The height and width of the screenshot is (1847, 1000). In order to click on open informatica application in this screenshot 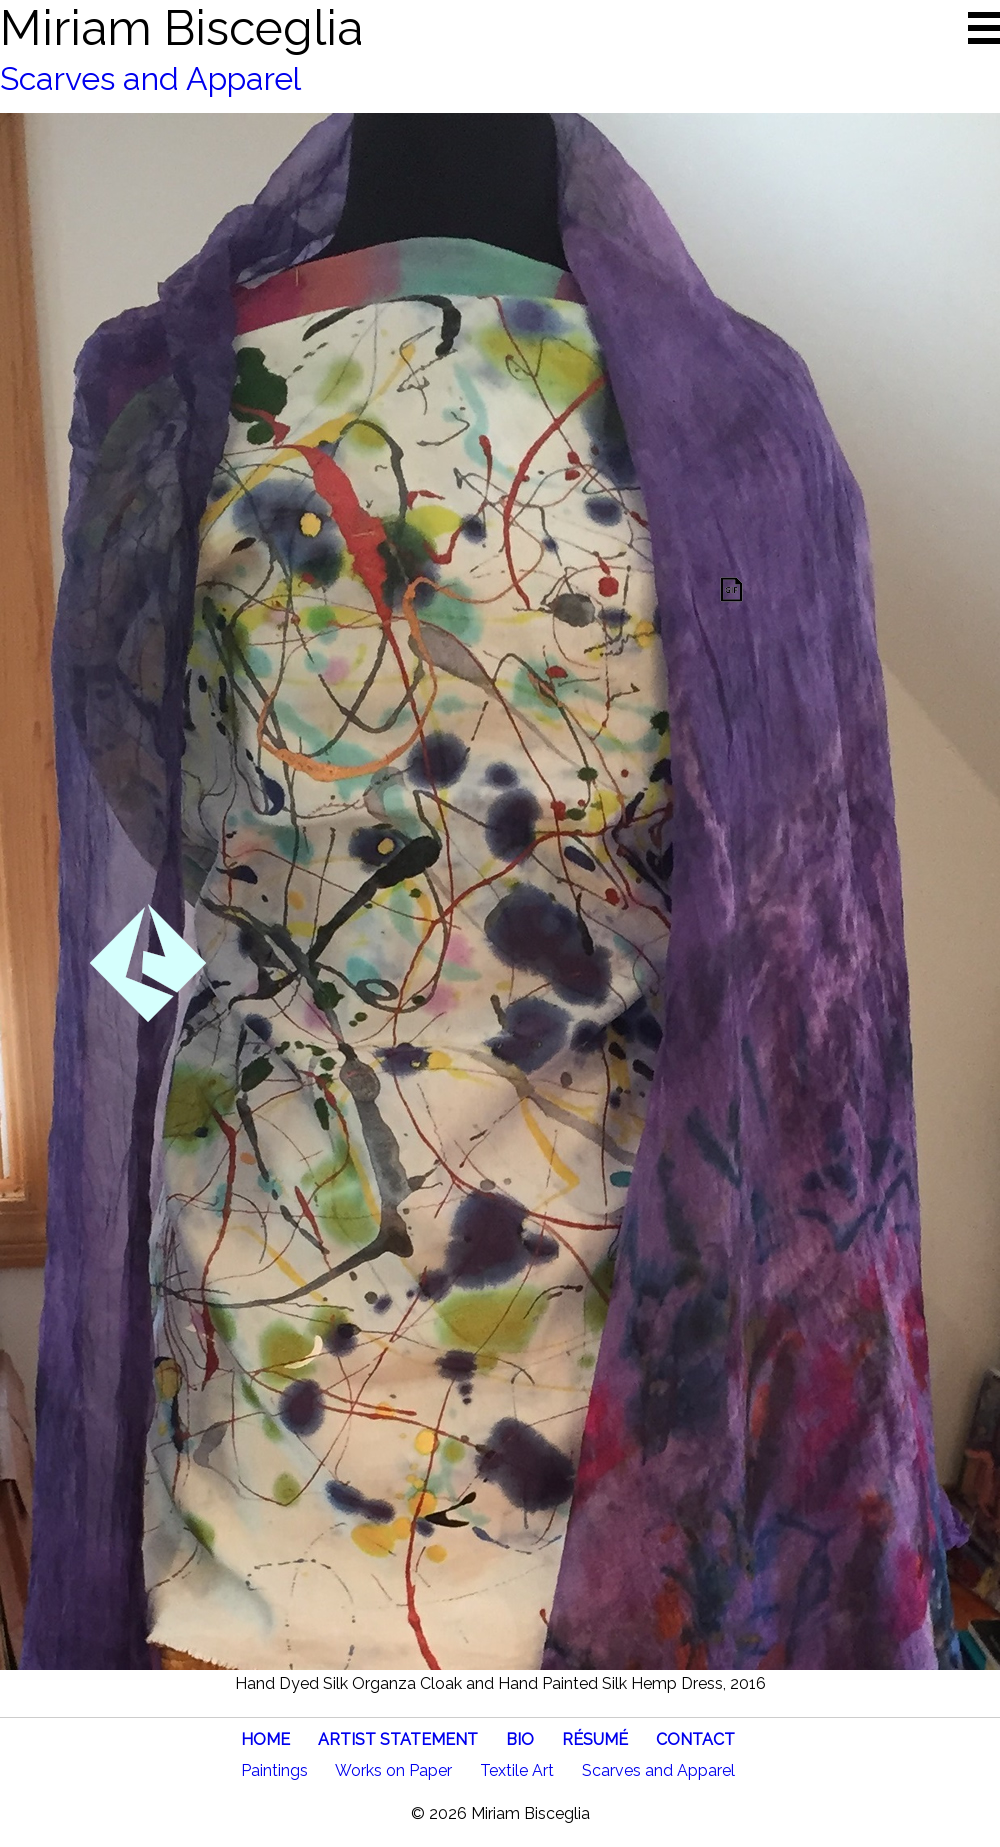, I will do `click(148, 963)`.